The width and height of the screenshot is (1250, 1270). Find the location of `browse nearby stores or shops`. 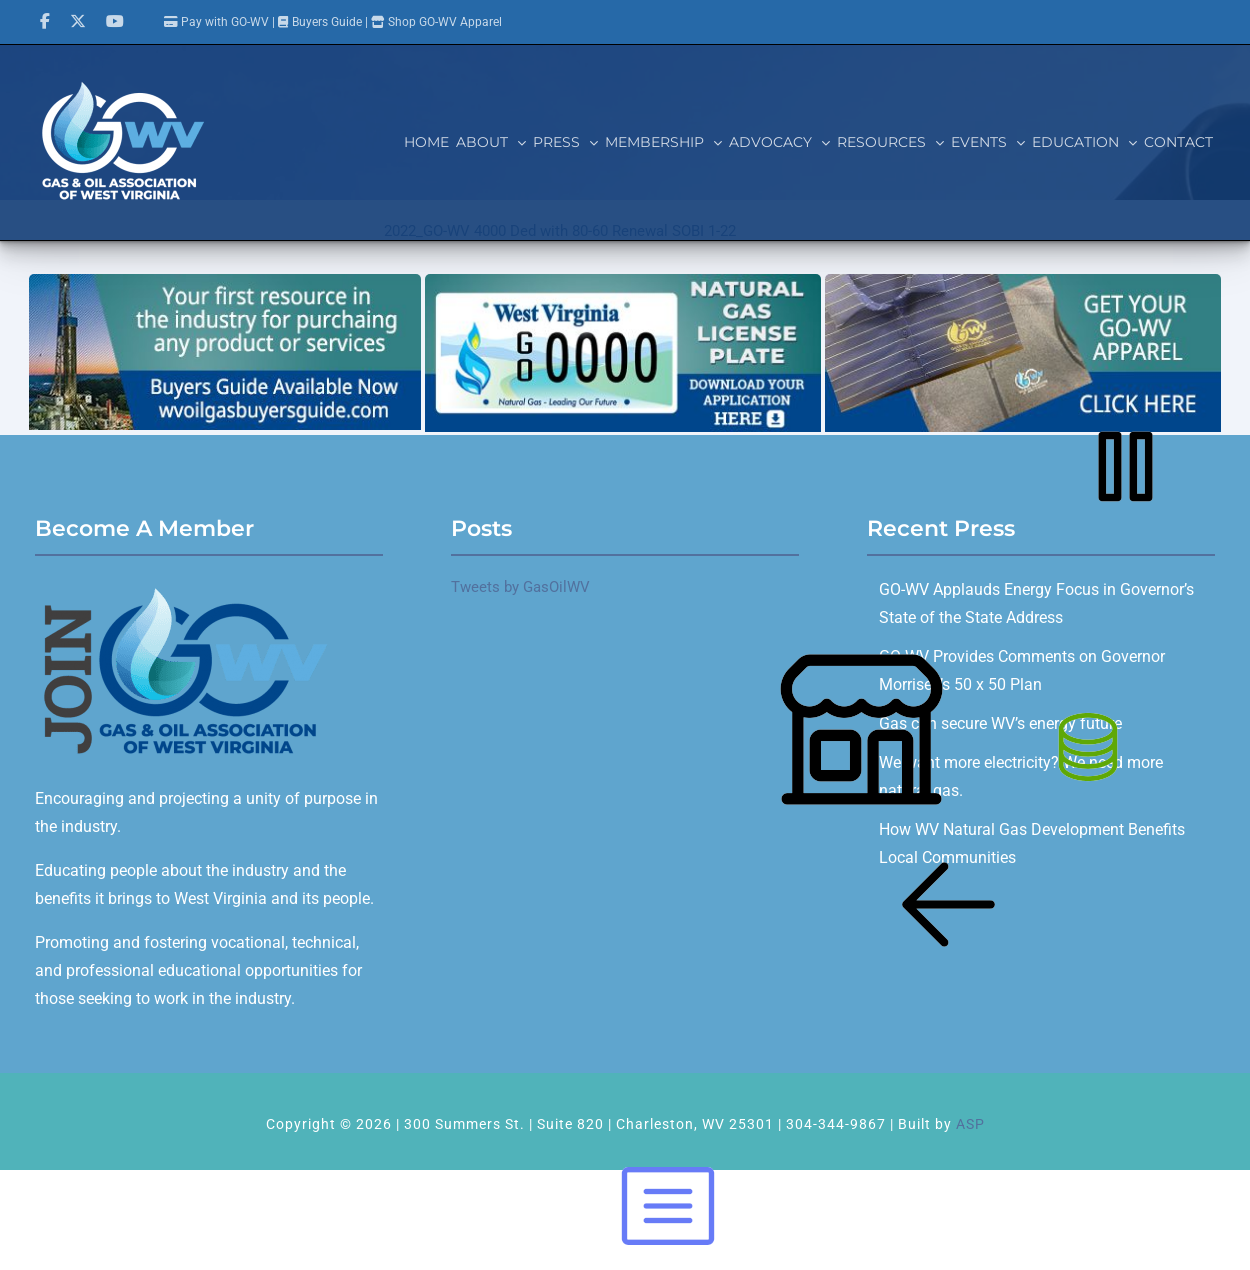

browse nearby stores or shops is located at coordinates (861, 729).